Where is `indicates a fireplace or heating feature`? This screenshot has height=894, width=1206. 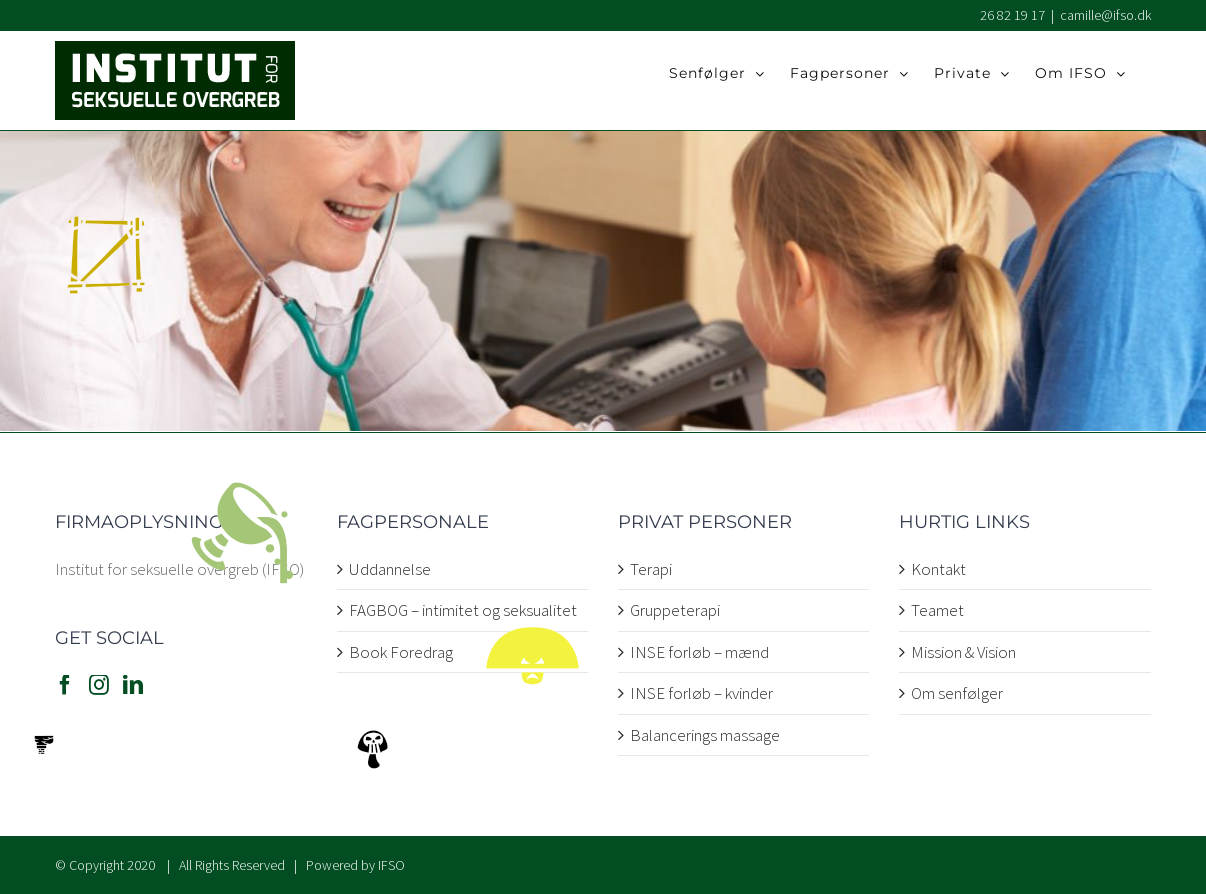 indicates a fireplace or heating feature is located at coordinates (44, 745).